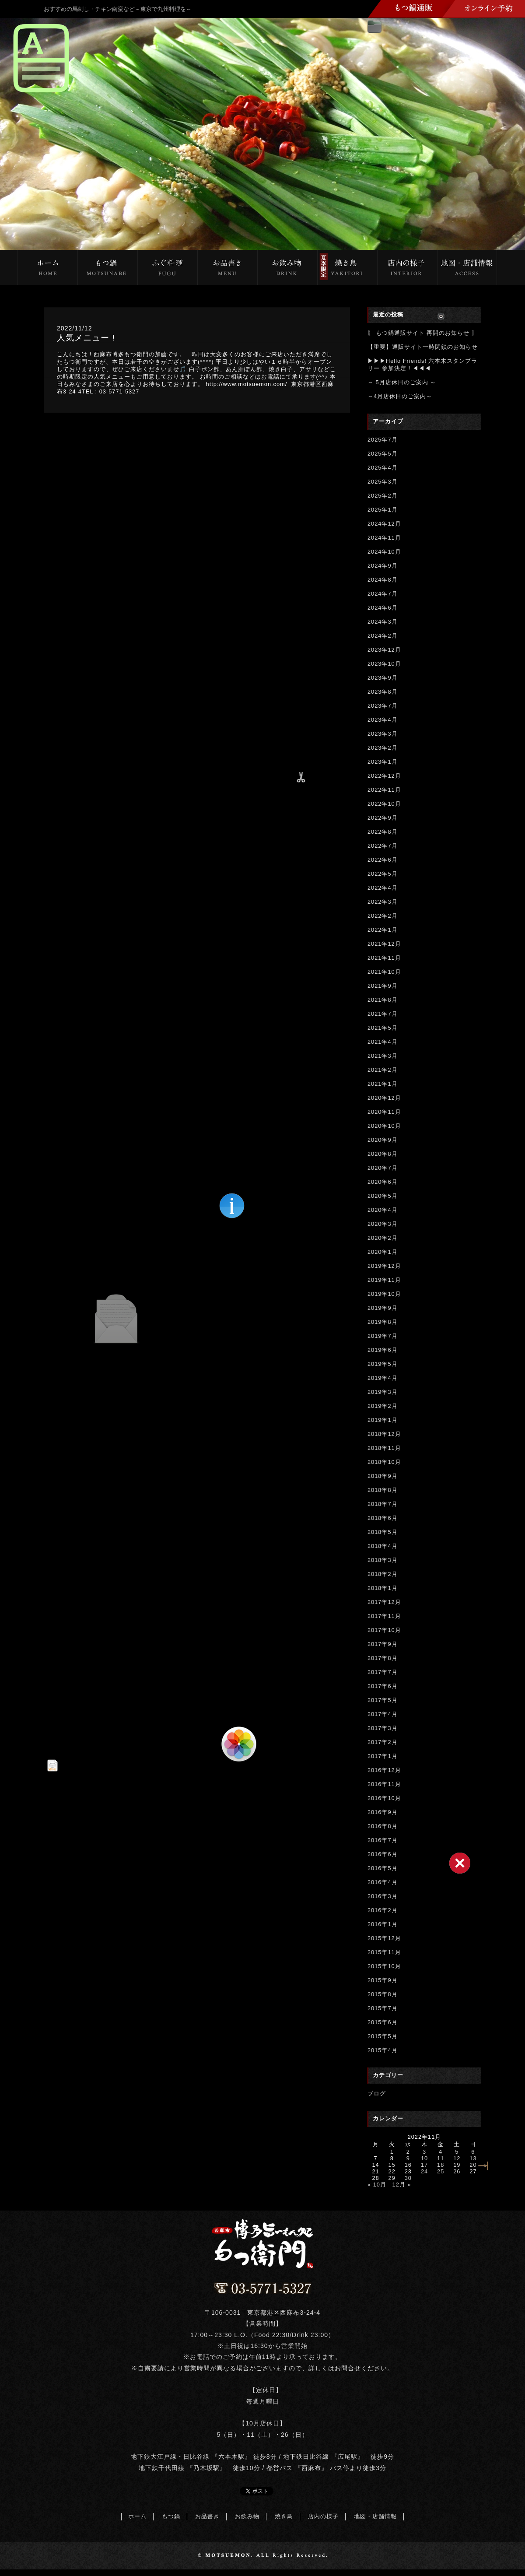  What do you see at coordinates (43, 58) in the screenshot?
I see `scan a document or image` at bounding box center [43, 58].